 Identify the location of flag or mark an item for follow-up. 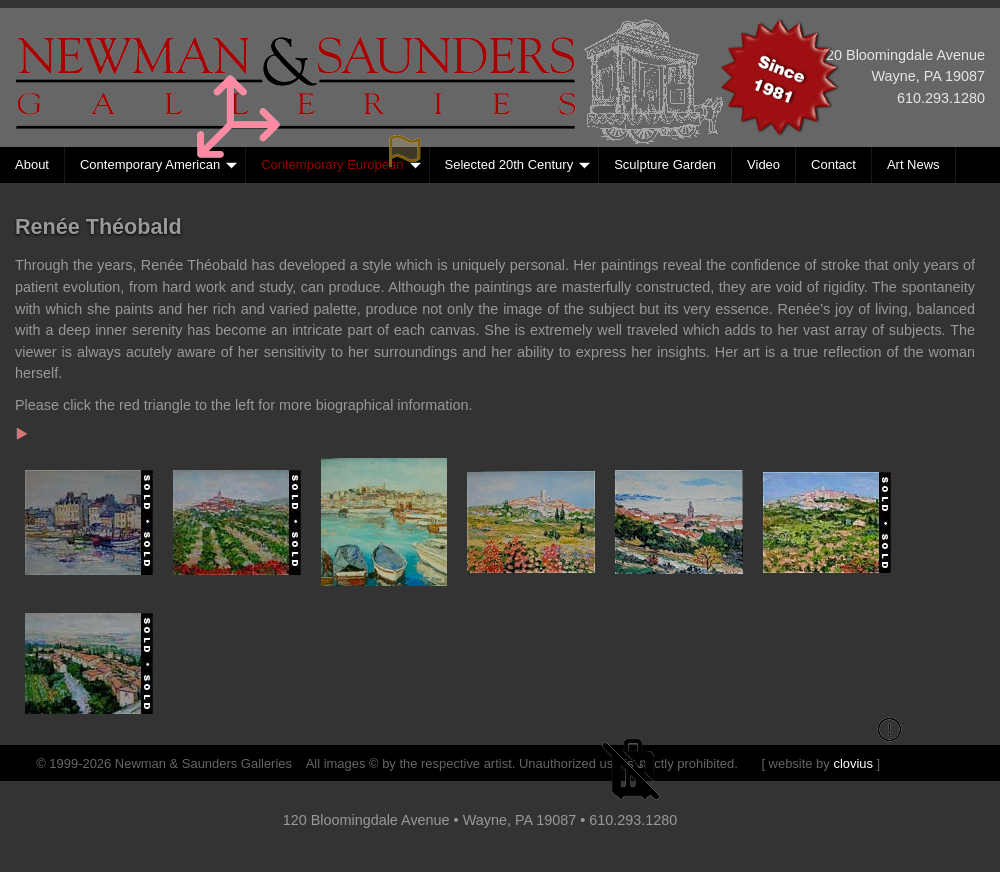
(403, 150).